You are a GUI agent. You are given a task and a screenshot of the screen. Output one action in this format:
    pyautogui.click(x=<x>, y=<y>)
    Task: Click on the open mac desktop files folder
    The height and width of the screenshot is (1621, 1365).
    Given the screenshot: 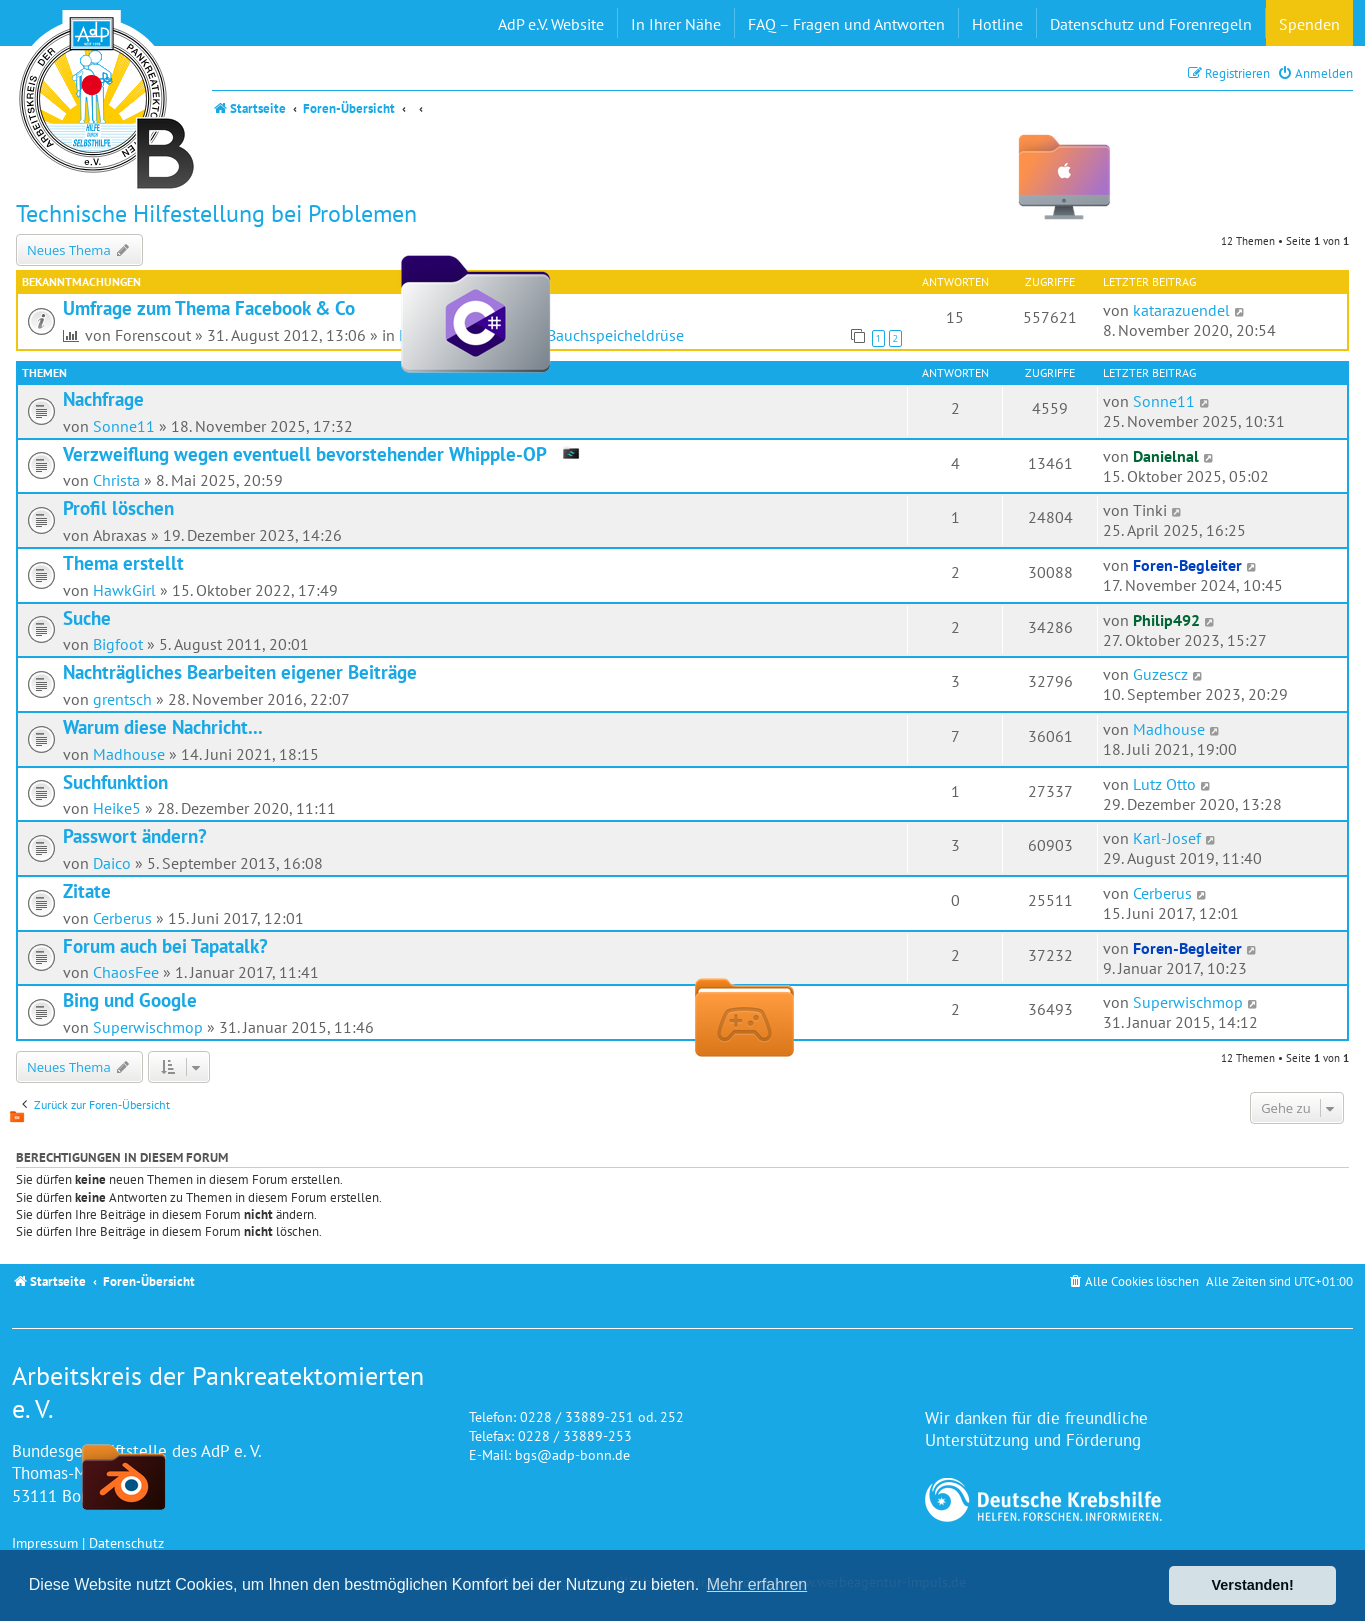 What is the action you would take?
    pyautogui.click(x=1064, y=173)
    